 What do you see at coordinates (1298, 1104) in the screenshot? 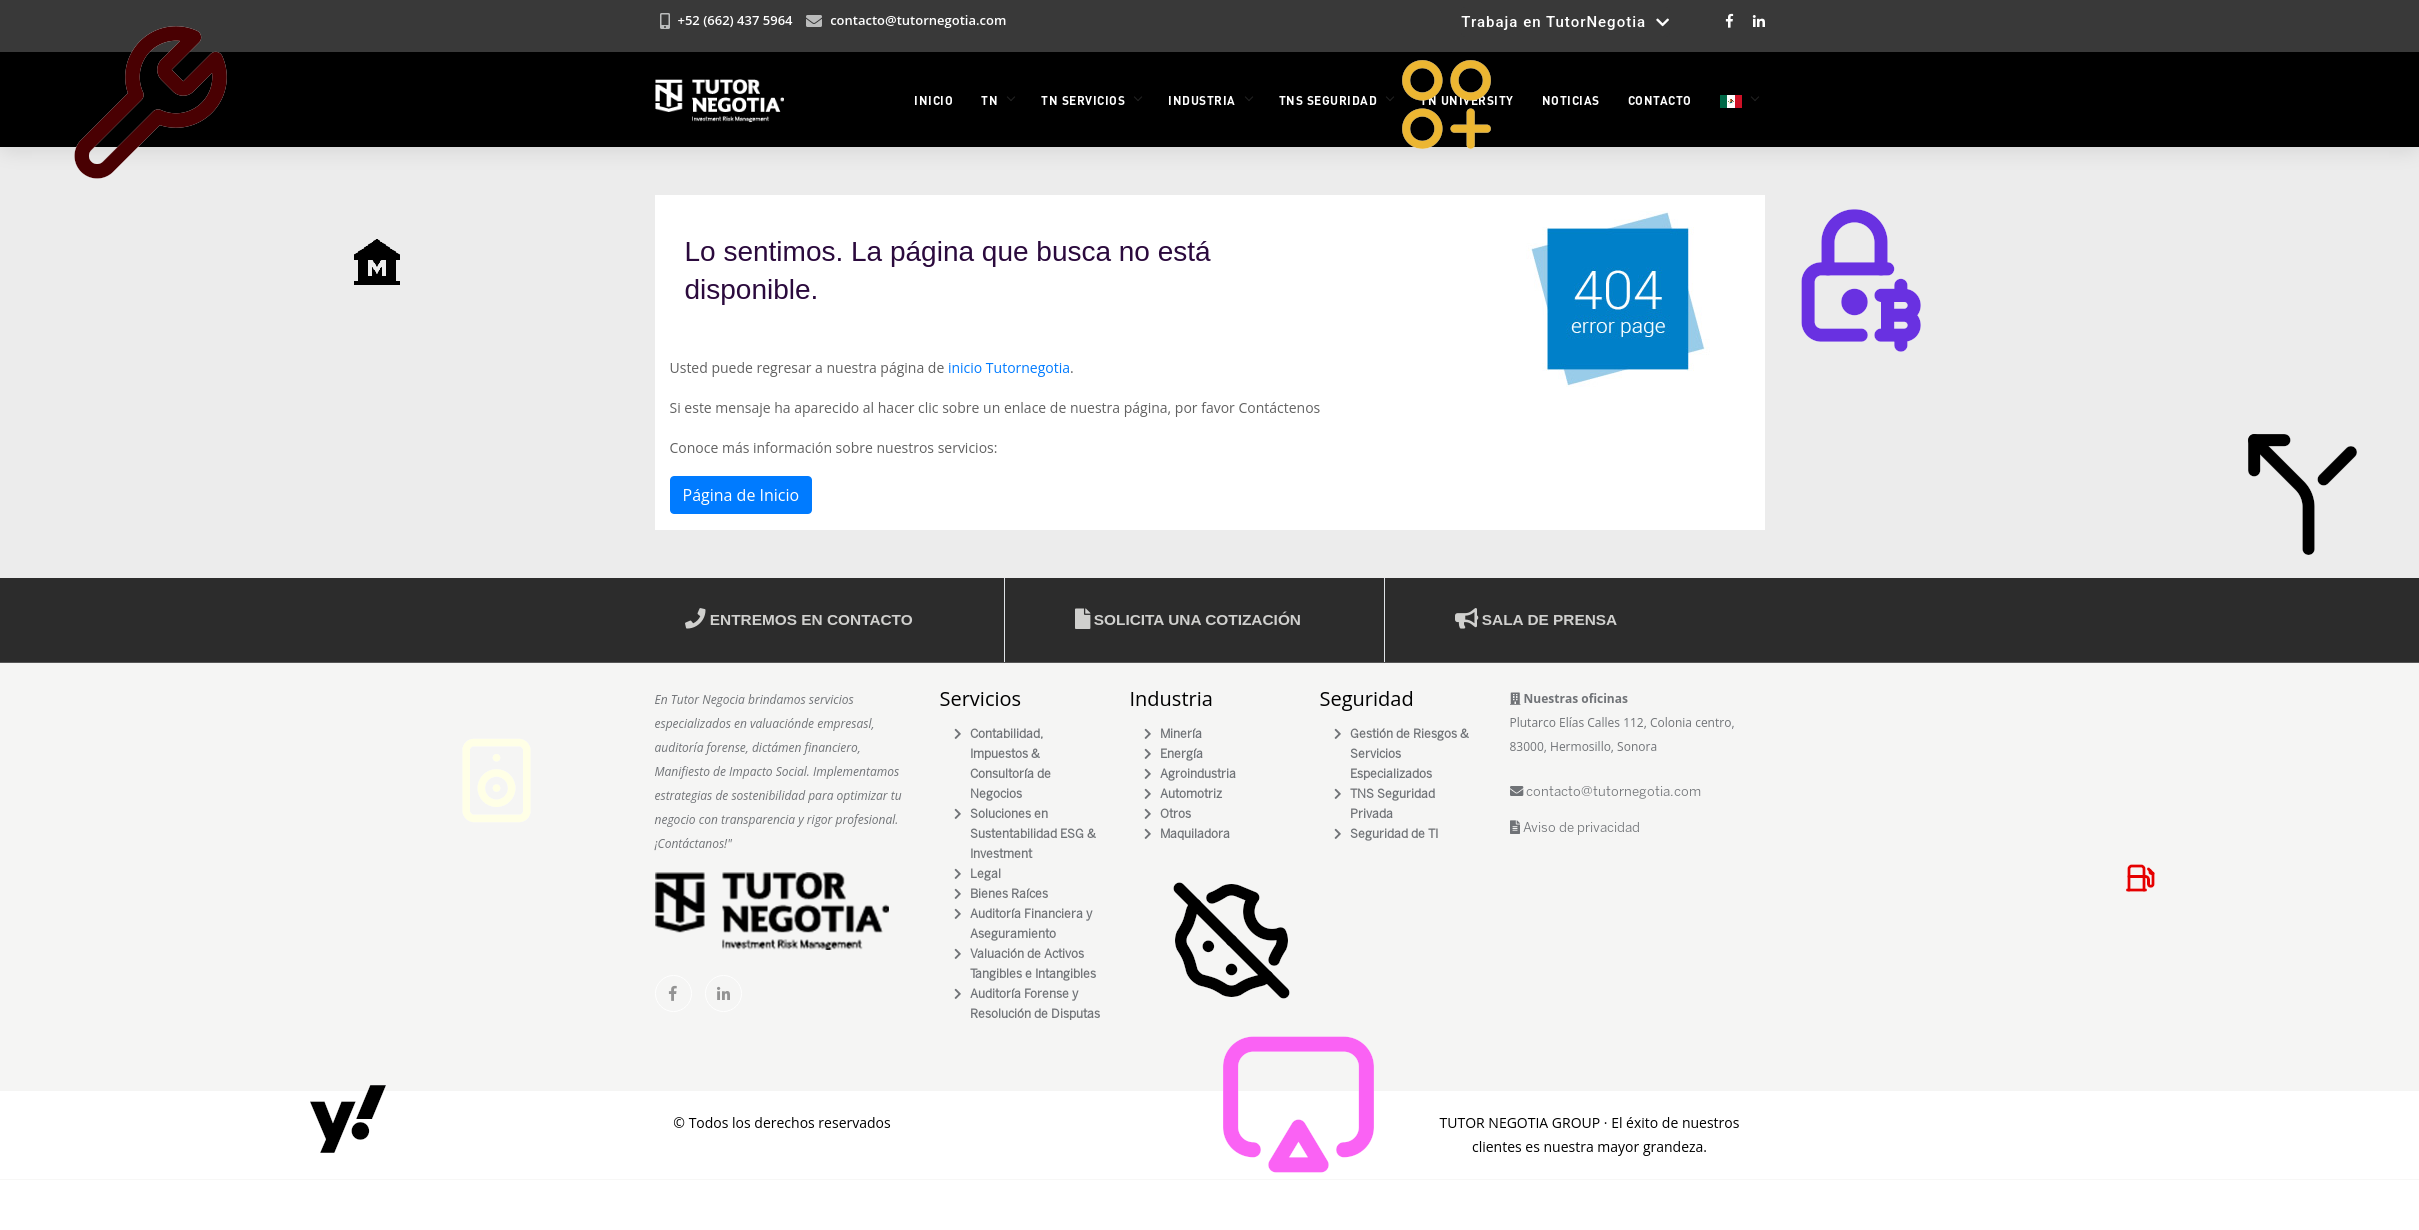
I see `start a shareplay session` at bounding box center [1298, 1104].